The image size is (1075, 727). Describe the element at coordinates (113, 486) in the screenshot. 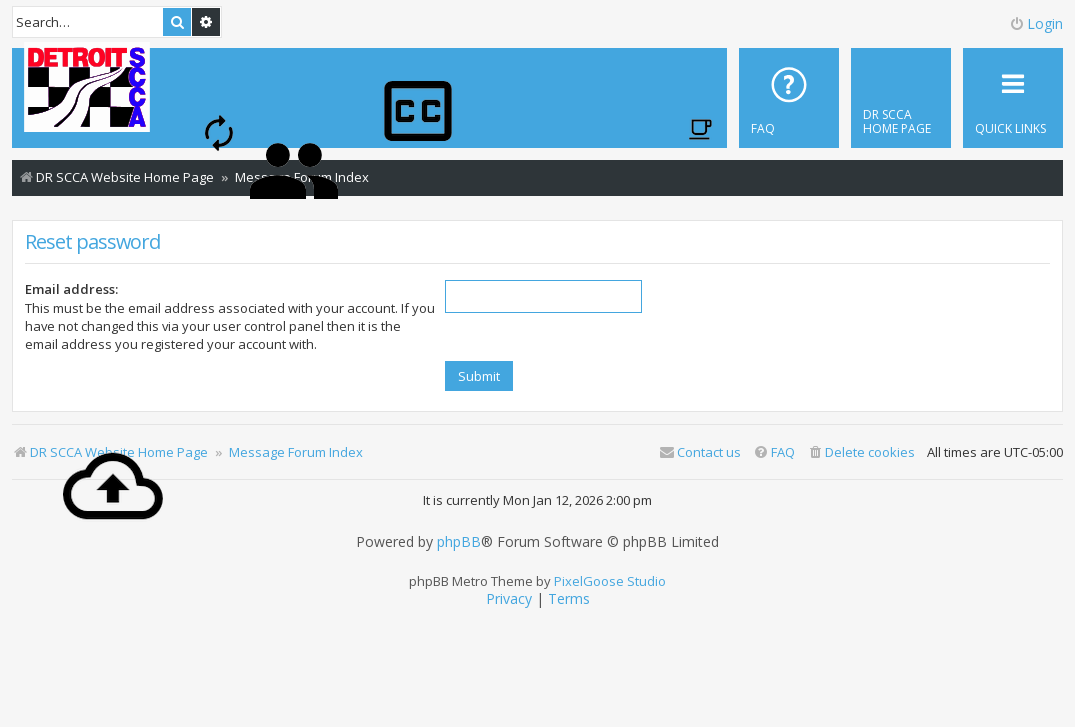

I see `upload file to cloud storage` at that location.